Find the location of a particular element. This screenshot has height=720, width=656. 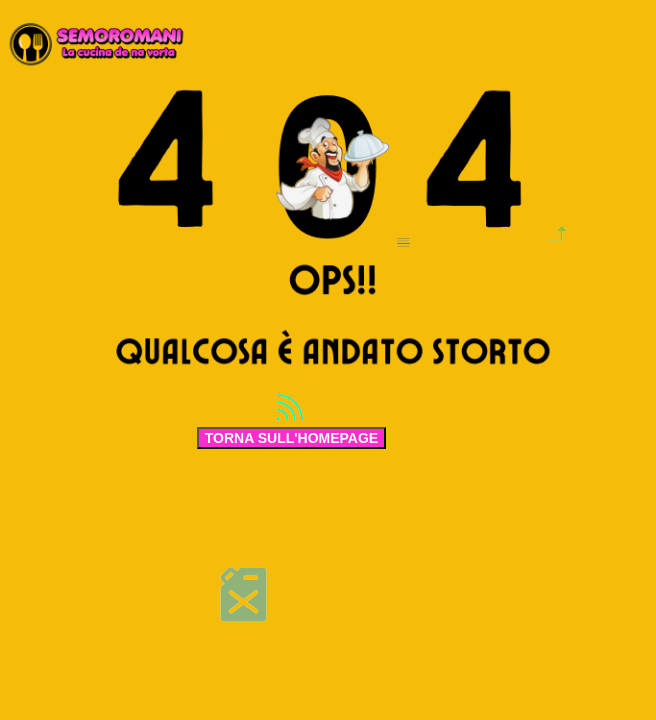

justify text alignment is located at coordinates (403, 242).